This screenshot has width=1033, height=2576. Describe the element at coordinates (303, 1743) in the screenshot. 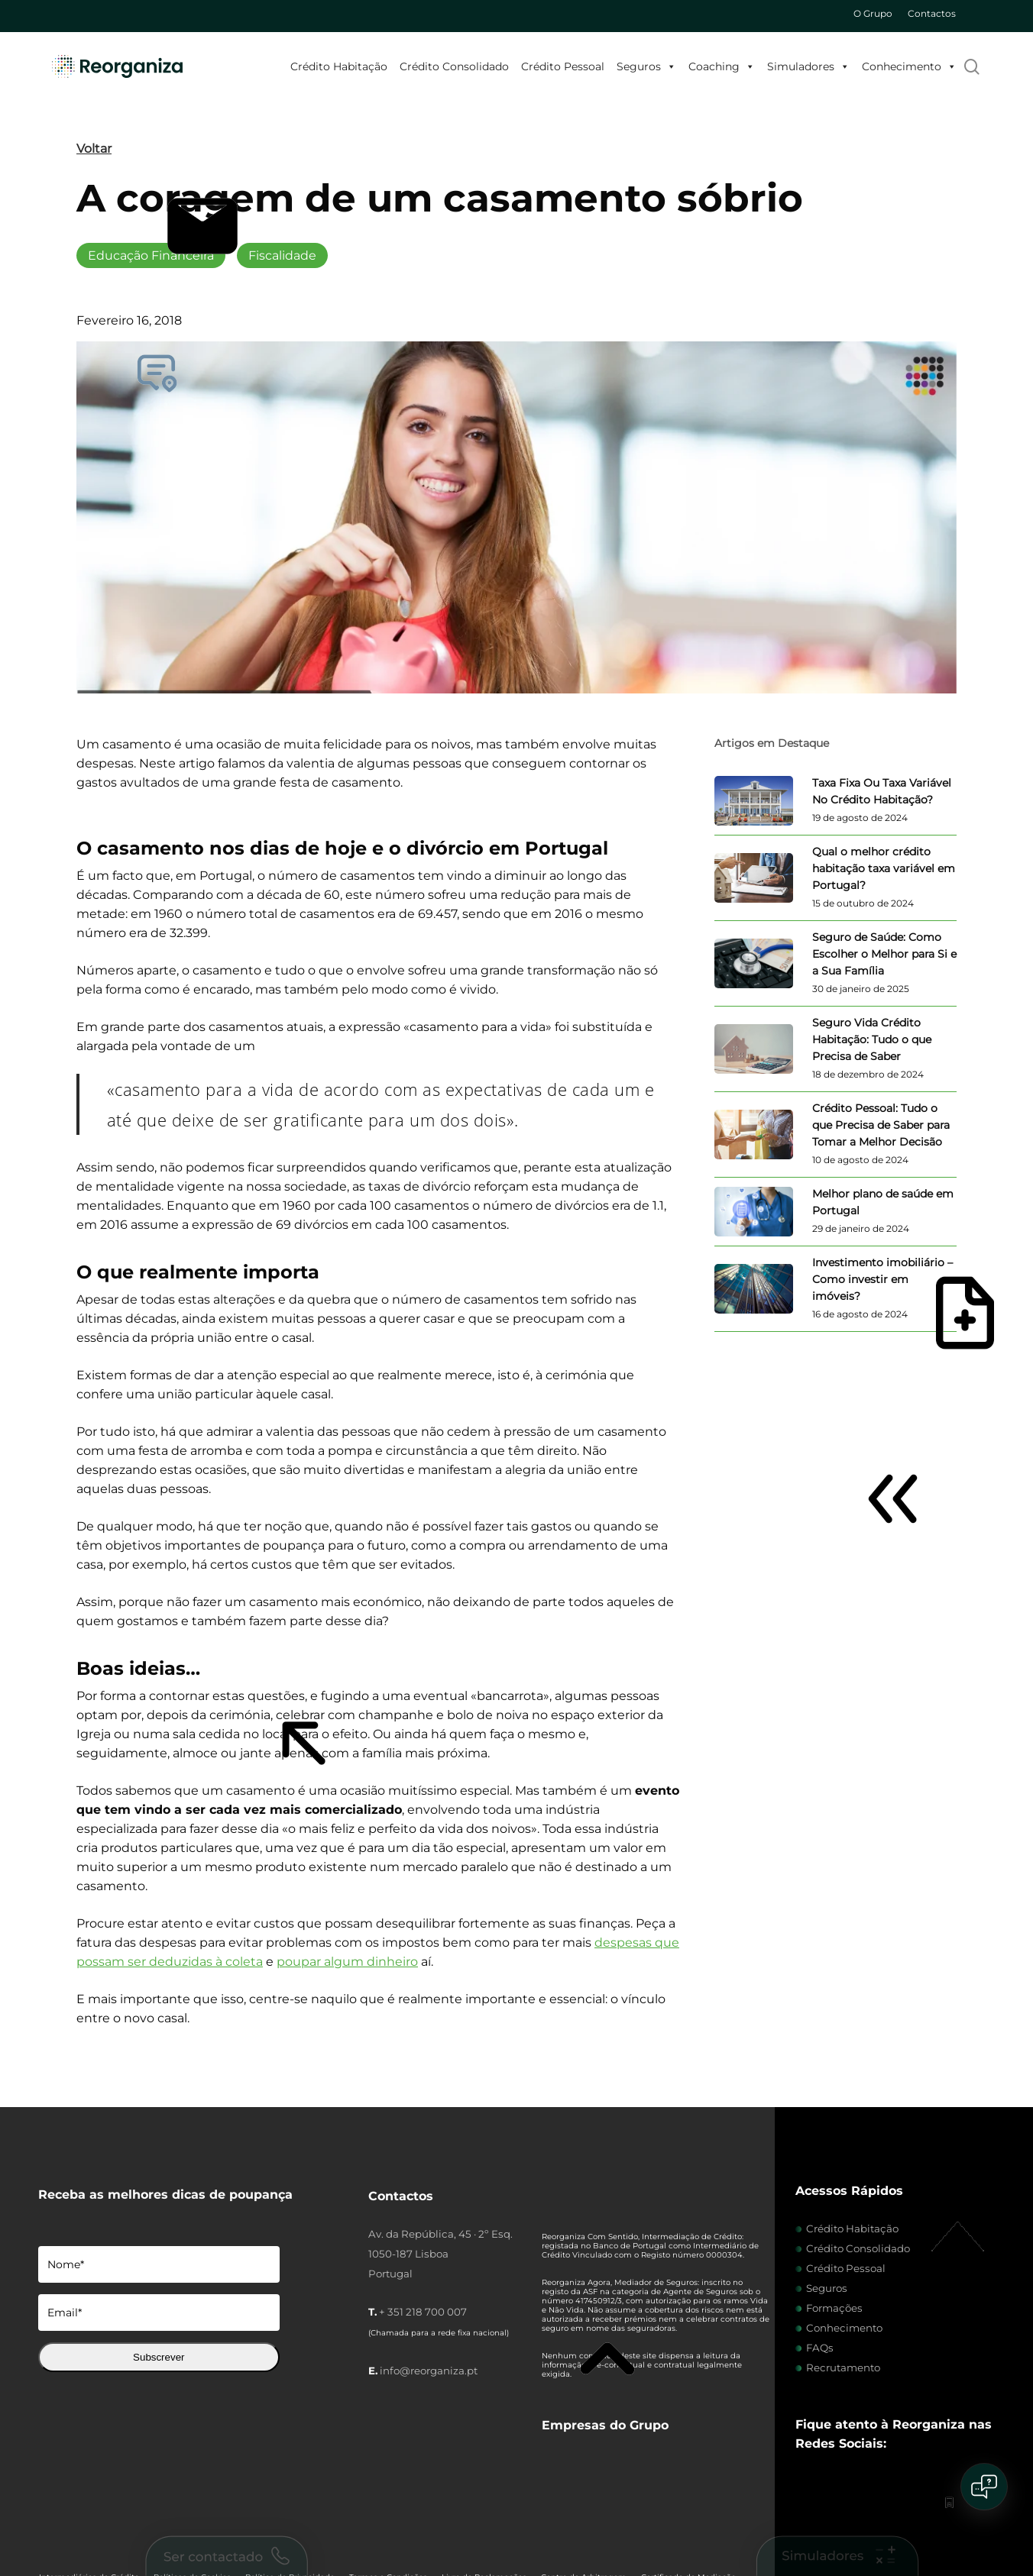

I see `navigate to parent folder or previous level` at that location.